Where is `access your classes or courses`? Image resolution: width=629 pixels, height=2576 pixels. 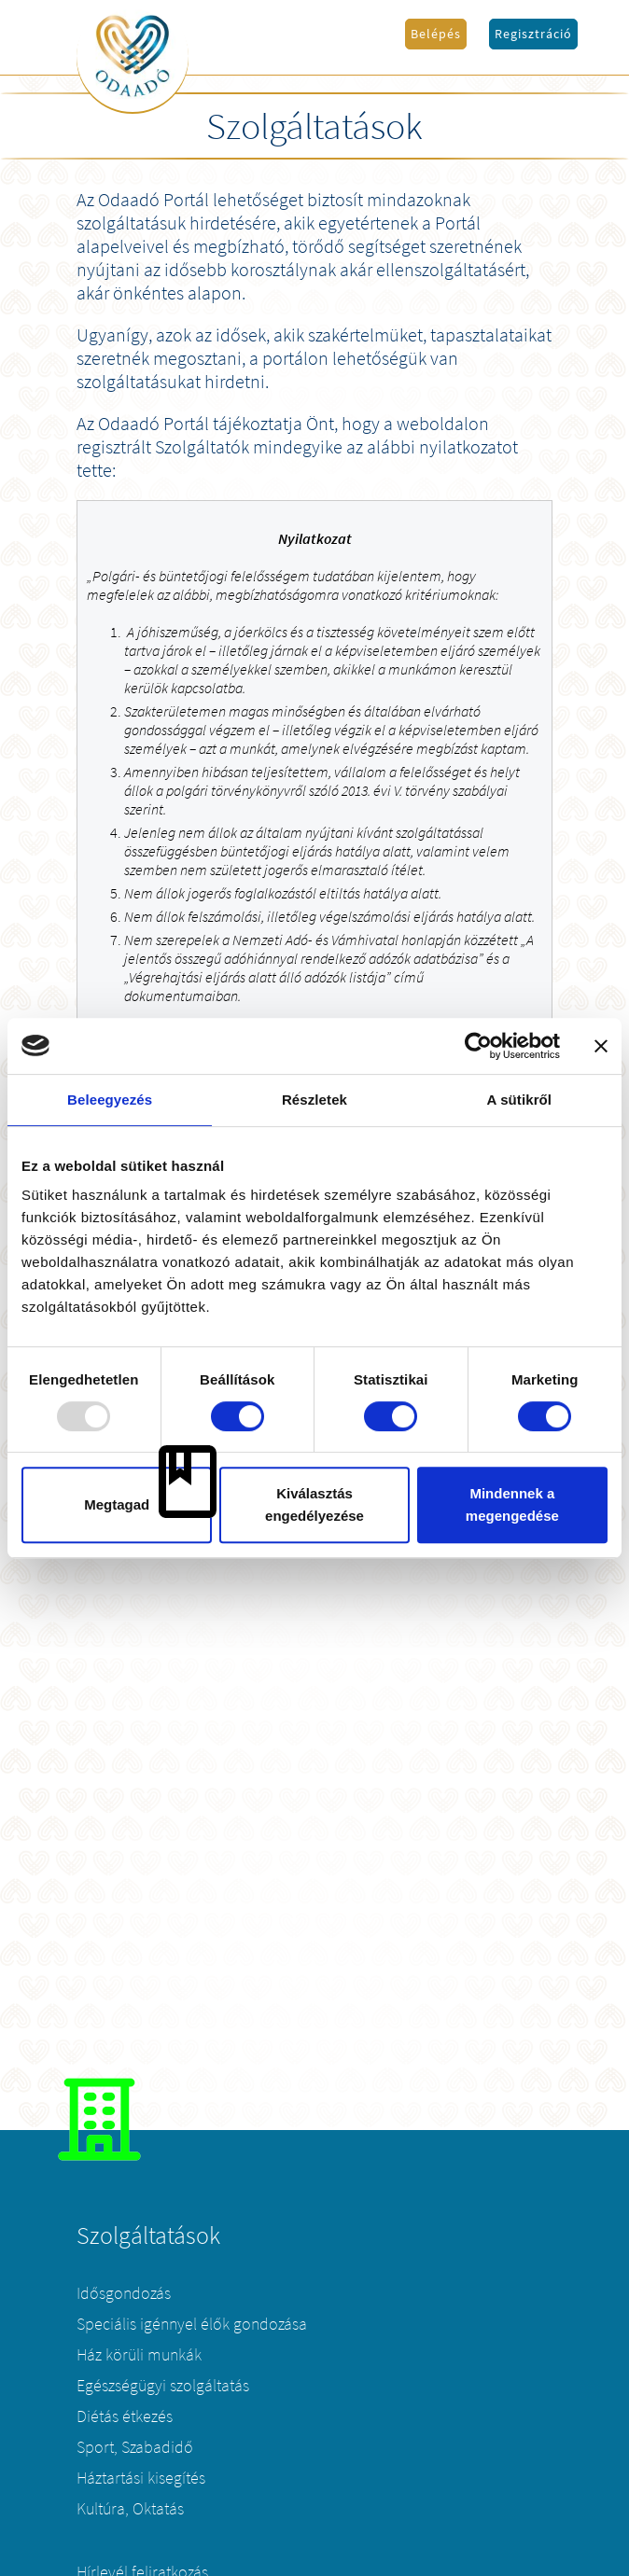
access your classes or courses is located at coordinates (188, 1482).